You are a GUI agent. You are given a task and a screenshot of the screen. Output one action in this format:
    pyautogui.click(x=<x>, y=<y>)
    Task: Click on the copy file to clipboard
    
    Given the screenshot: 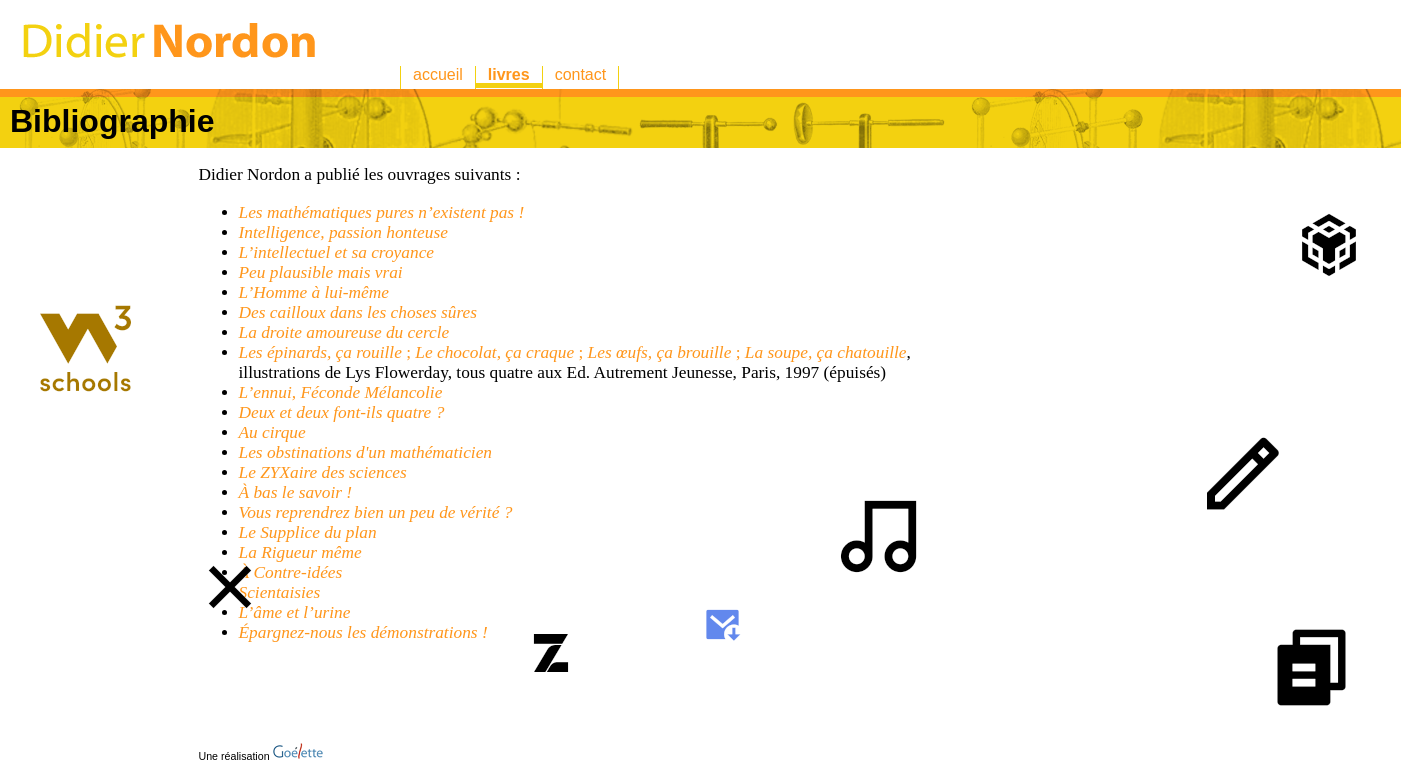 What is the action you would take?
    pyautogui.click(x=1311, y=667)
    